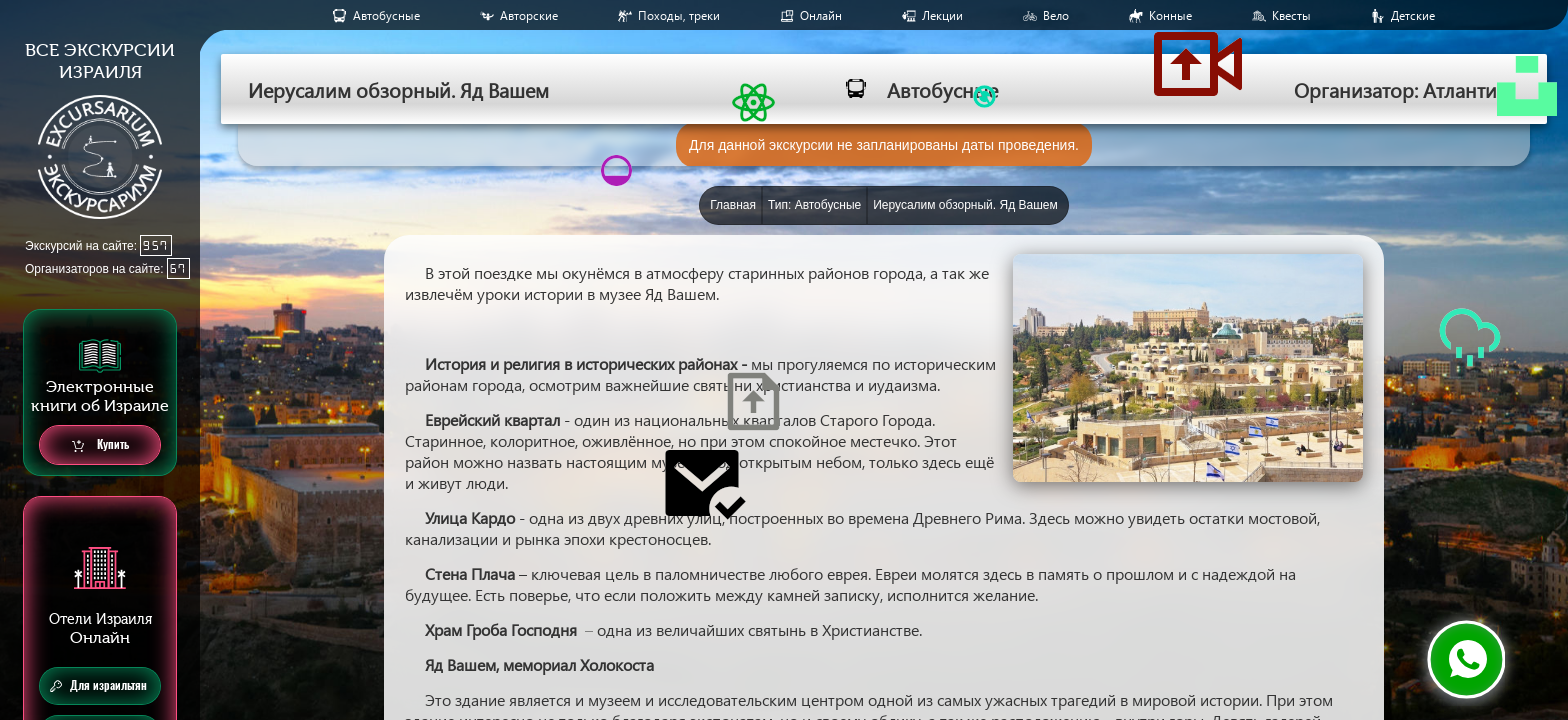 The width and height of the screenshot is (1568, 720). What do you see at coordinates (753, 401) in the screenshot?
I see `upload a file or document` at bounding box center [753, 401].